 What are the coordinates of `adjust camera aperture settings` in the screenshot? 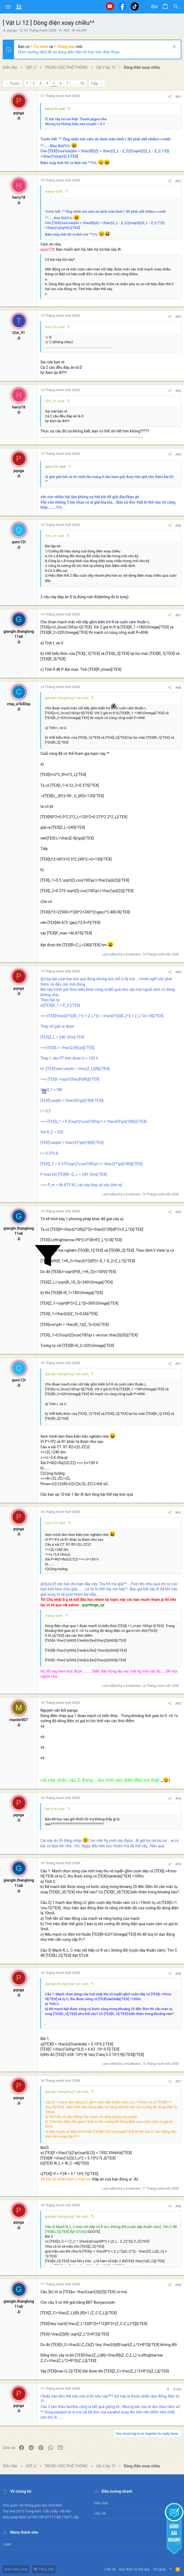 It's located at (114, 706).